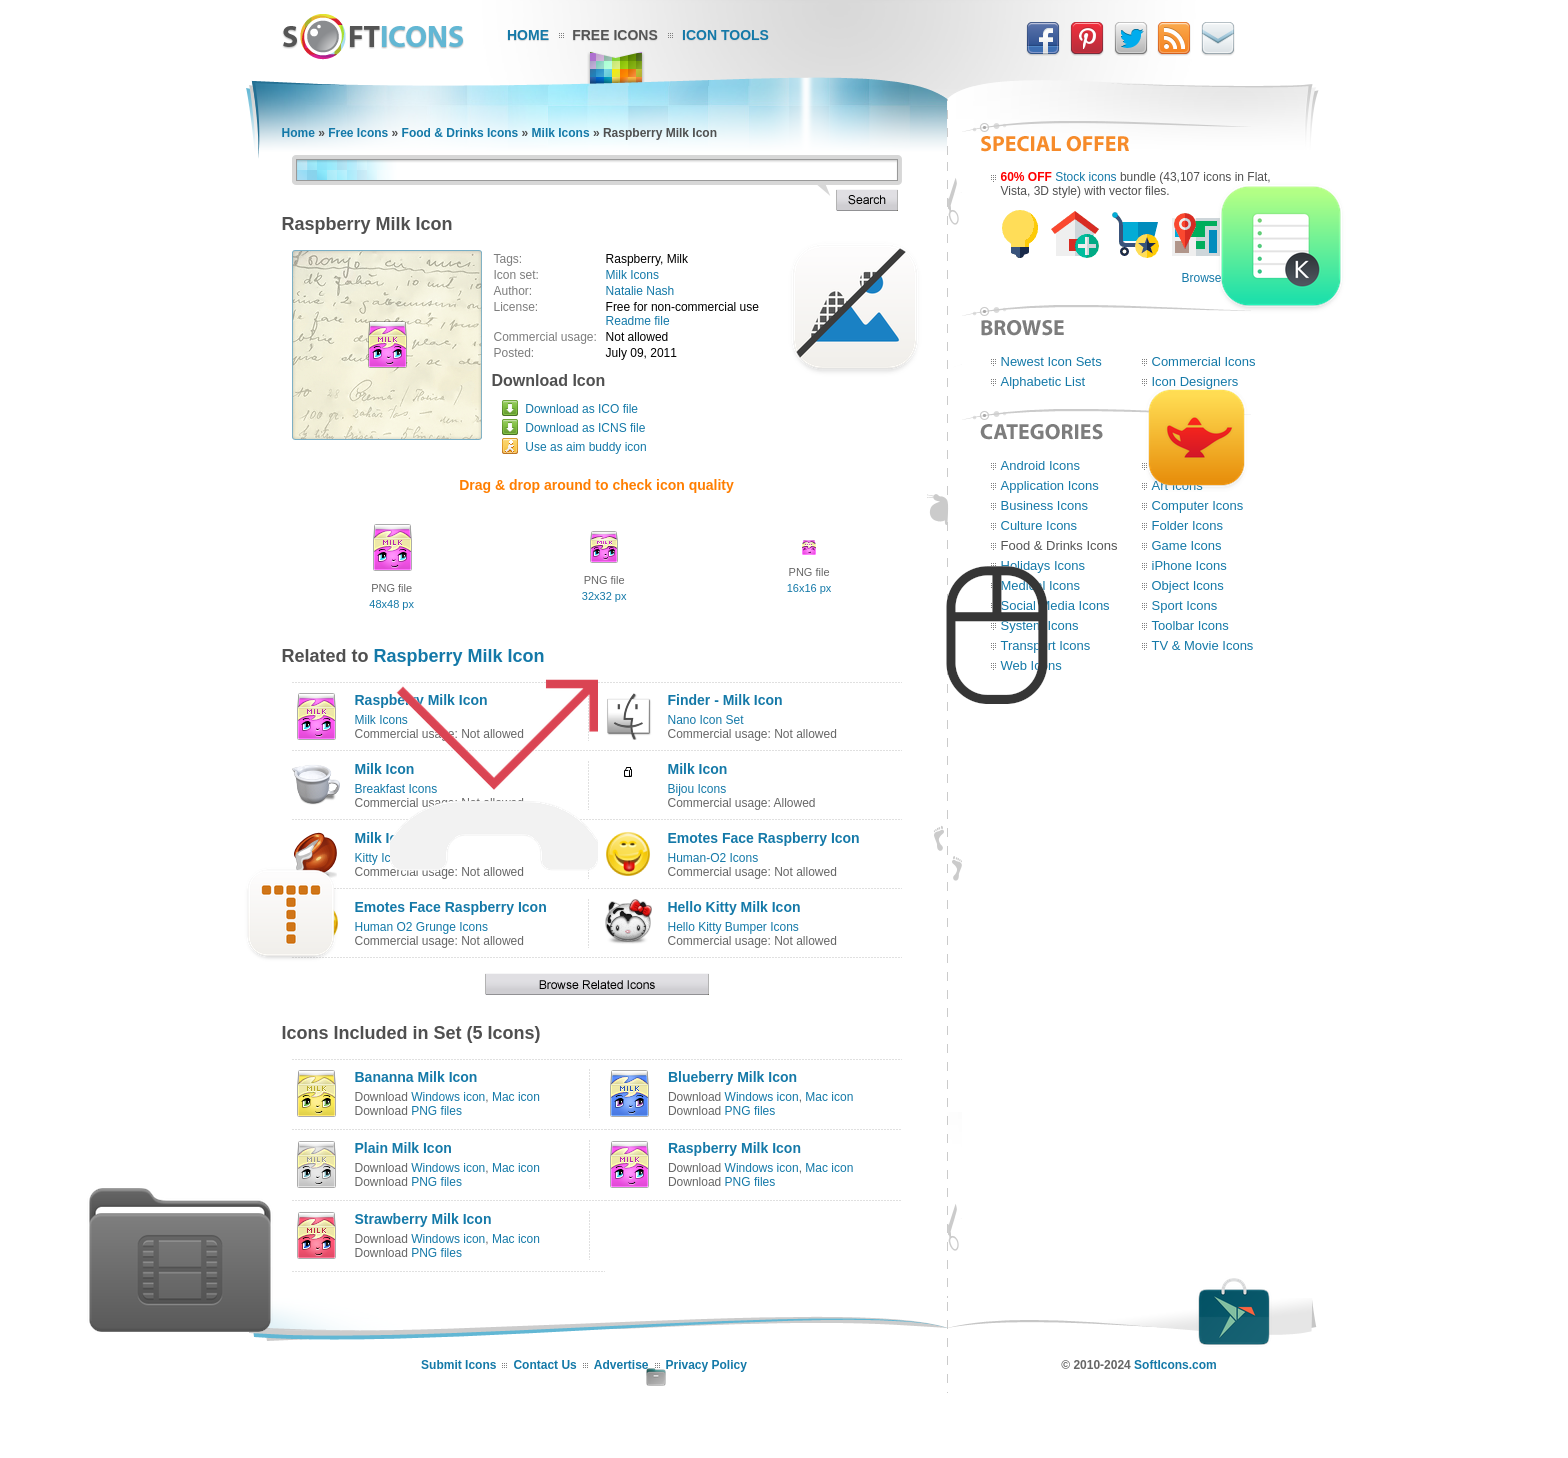  Describe the element at coordinates (180, 1260) in the screenshot. I see `open your videos folder` at that location.